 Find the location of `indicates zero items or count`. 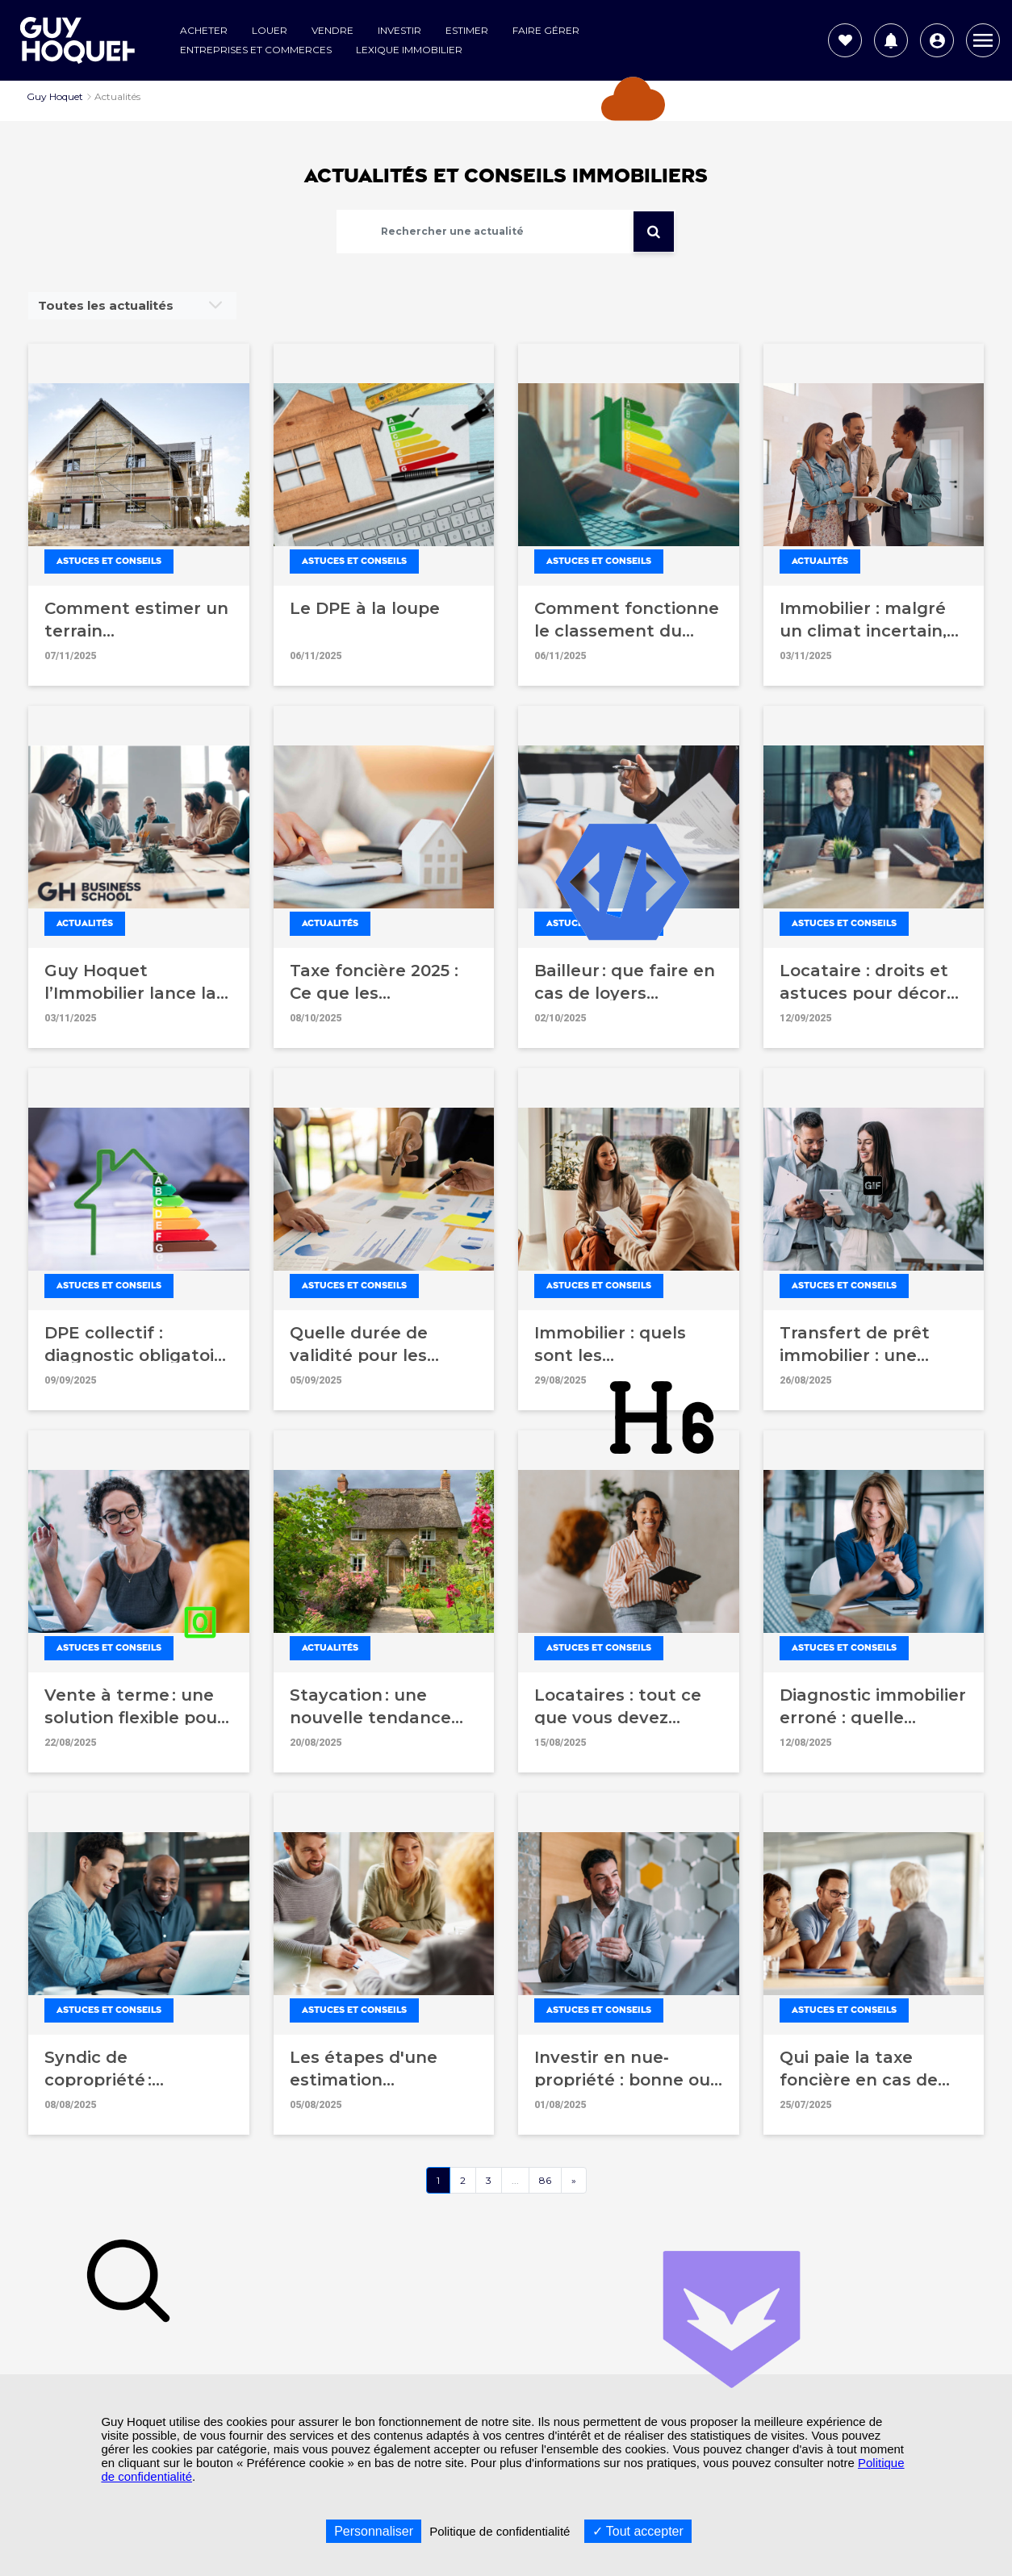

indicates zero items or count is located at coordinates (200, 1622).